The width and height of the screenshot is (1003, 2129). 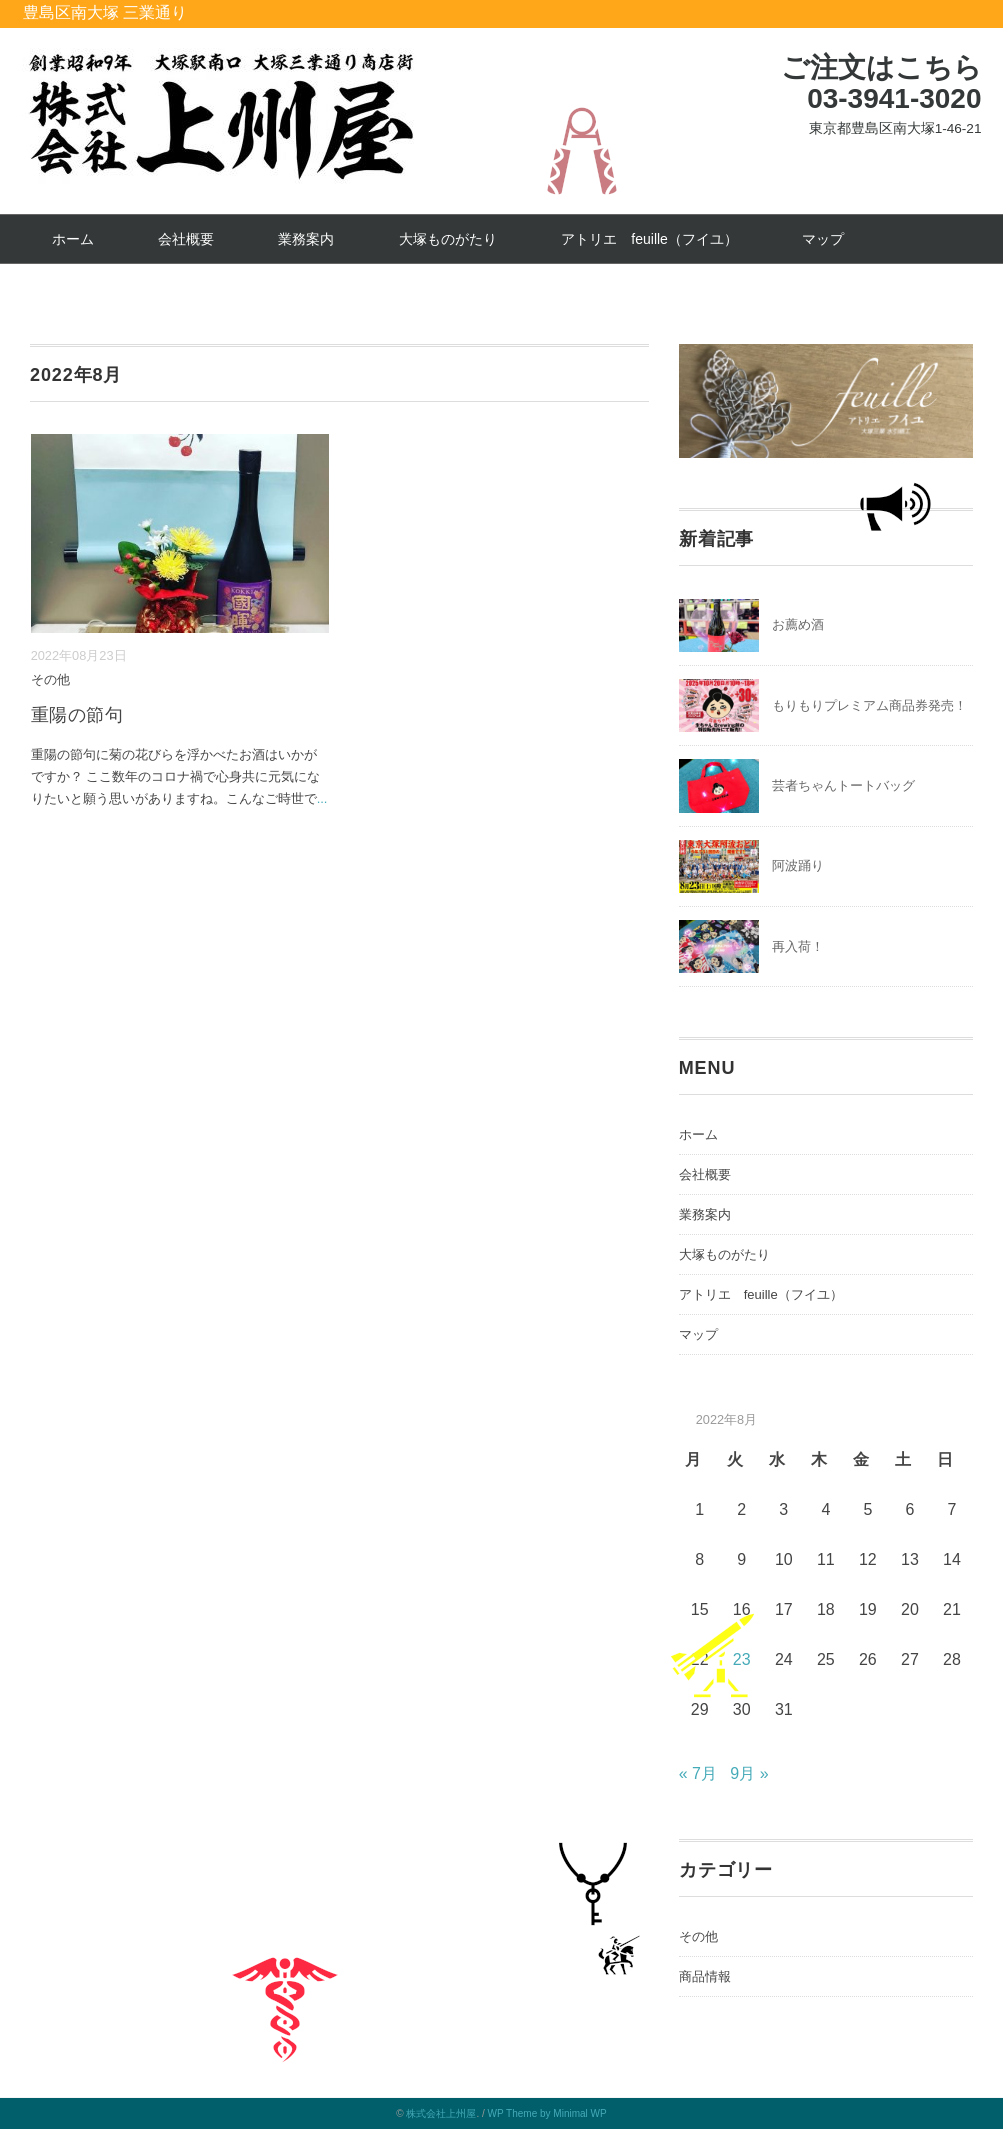 What do you see at coordinates (593, 1884) in the screenshot?
I see `decorative key item or accessory in a game inventory` at bounding box center [593, 1884].